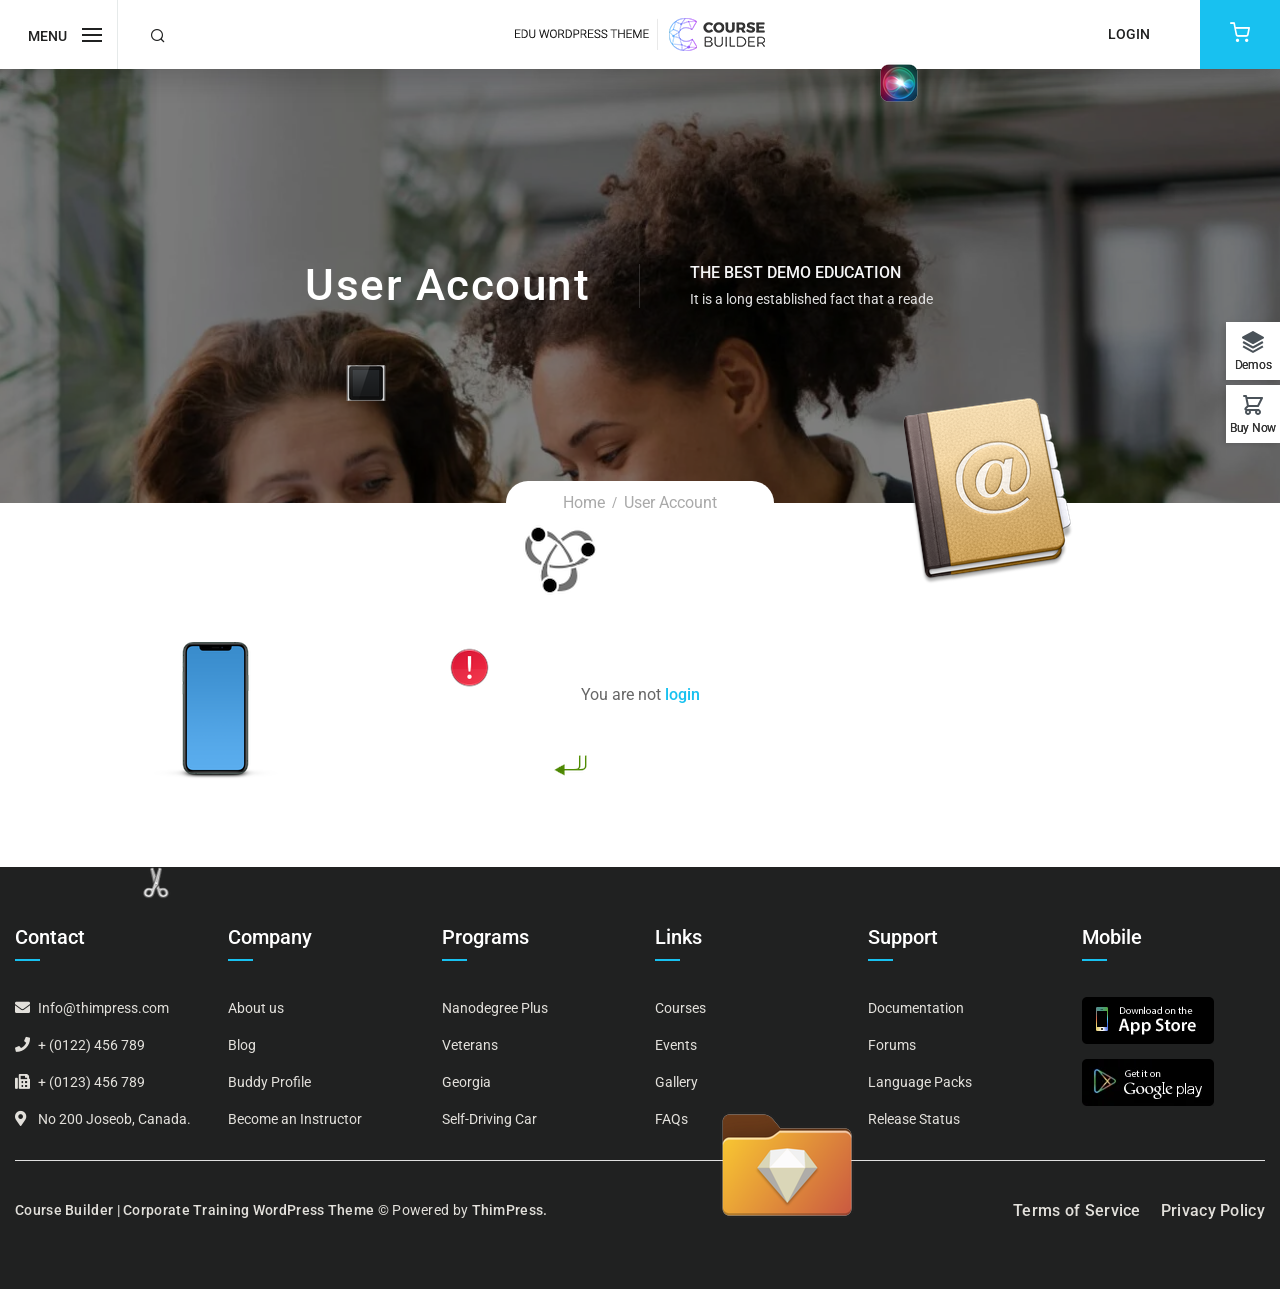 This screenshot has height=1289, width=1280. I want to click on cut selected content to clipboard, so click(156, 883).